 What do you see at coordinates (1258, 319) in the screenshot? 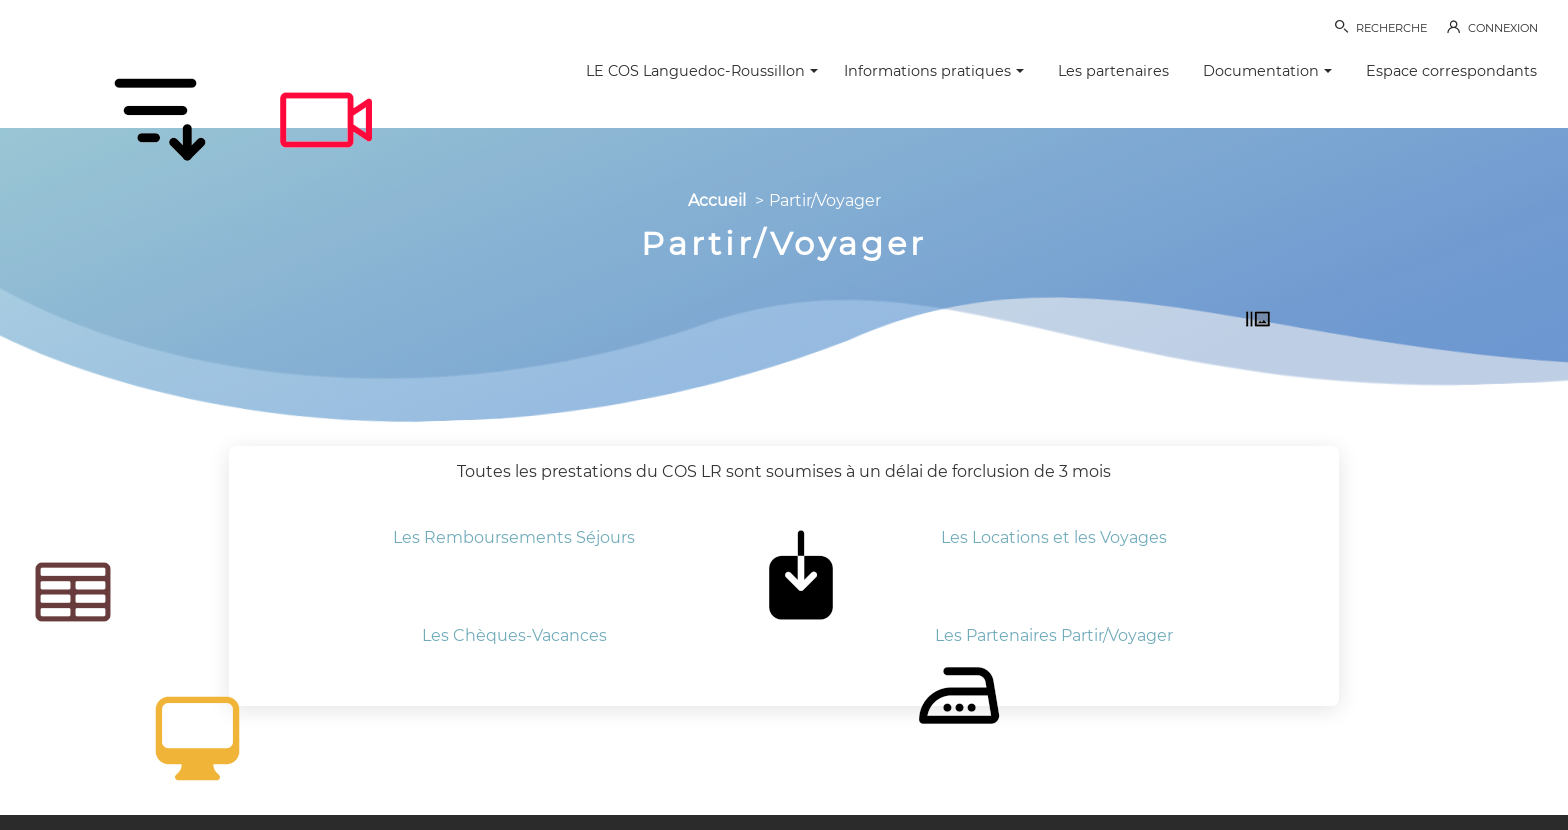
I see `enable burst mode for rapid photo capture` at bounding box center [1258, 319].